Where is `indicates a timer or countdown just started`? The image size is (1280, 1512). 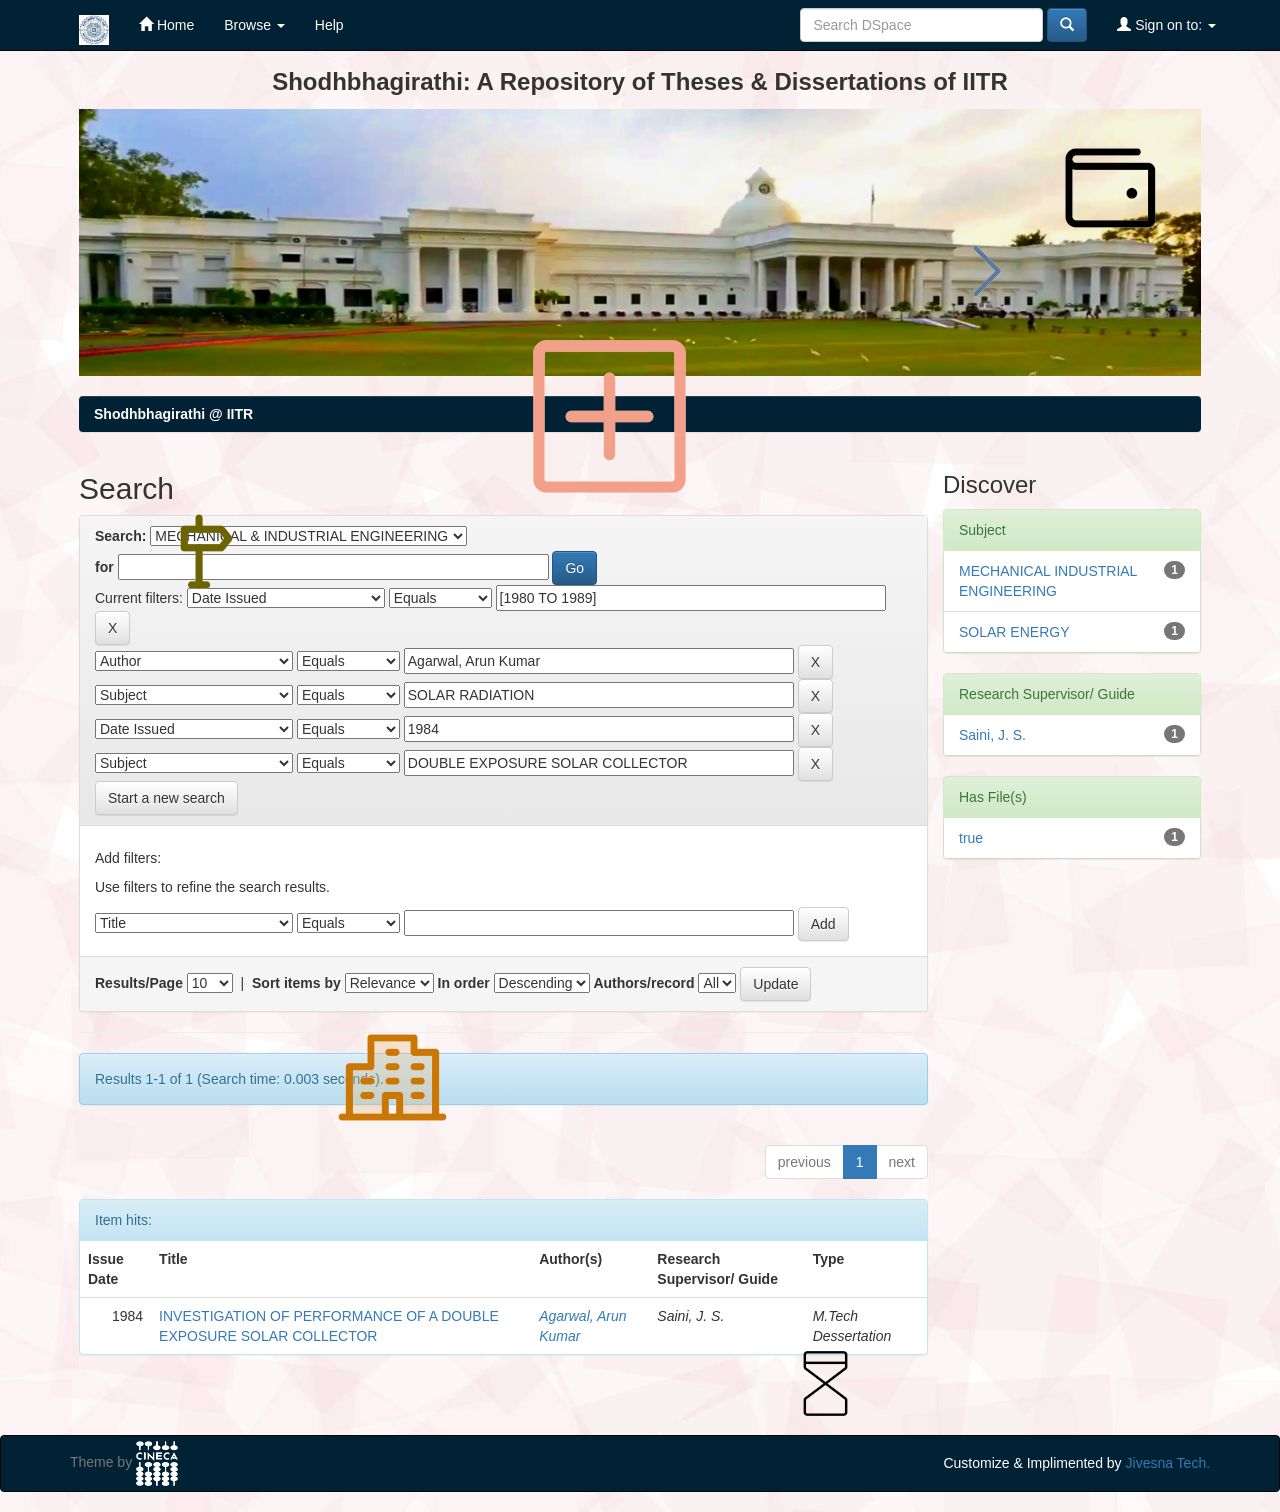 indicates a timer or countdown just started is located at coordinates (825, 1383).